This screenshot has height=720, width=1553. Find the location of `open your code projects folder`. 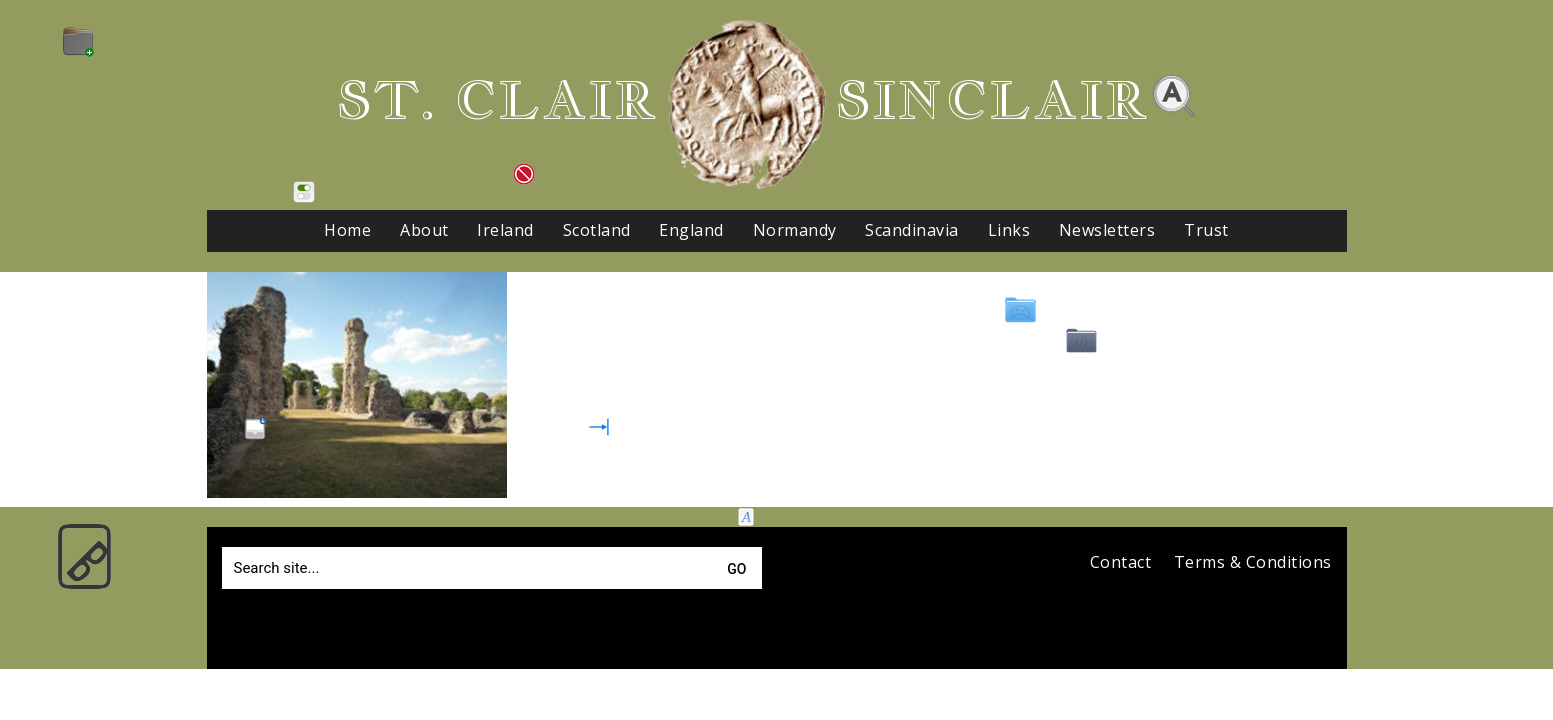

open your code projects folder is located at coordinates (1081, 340).